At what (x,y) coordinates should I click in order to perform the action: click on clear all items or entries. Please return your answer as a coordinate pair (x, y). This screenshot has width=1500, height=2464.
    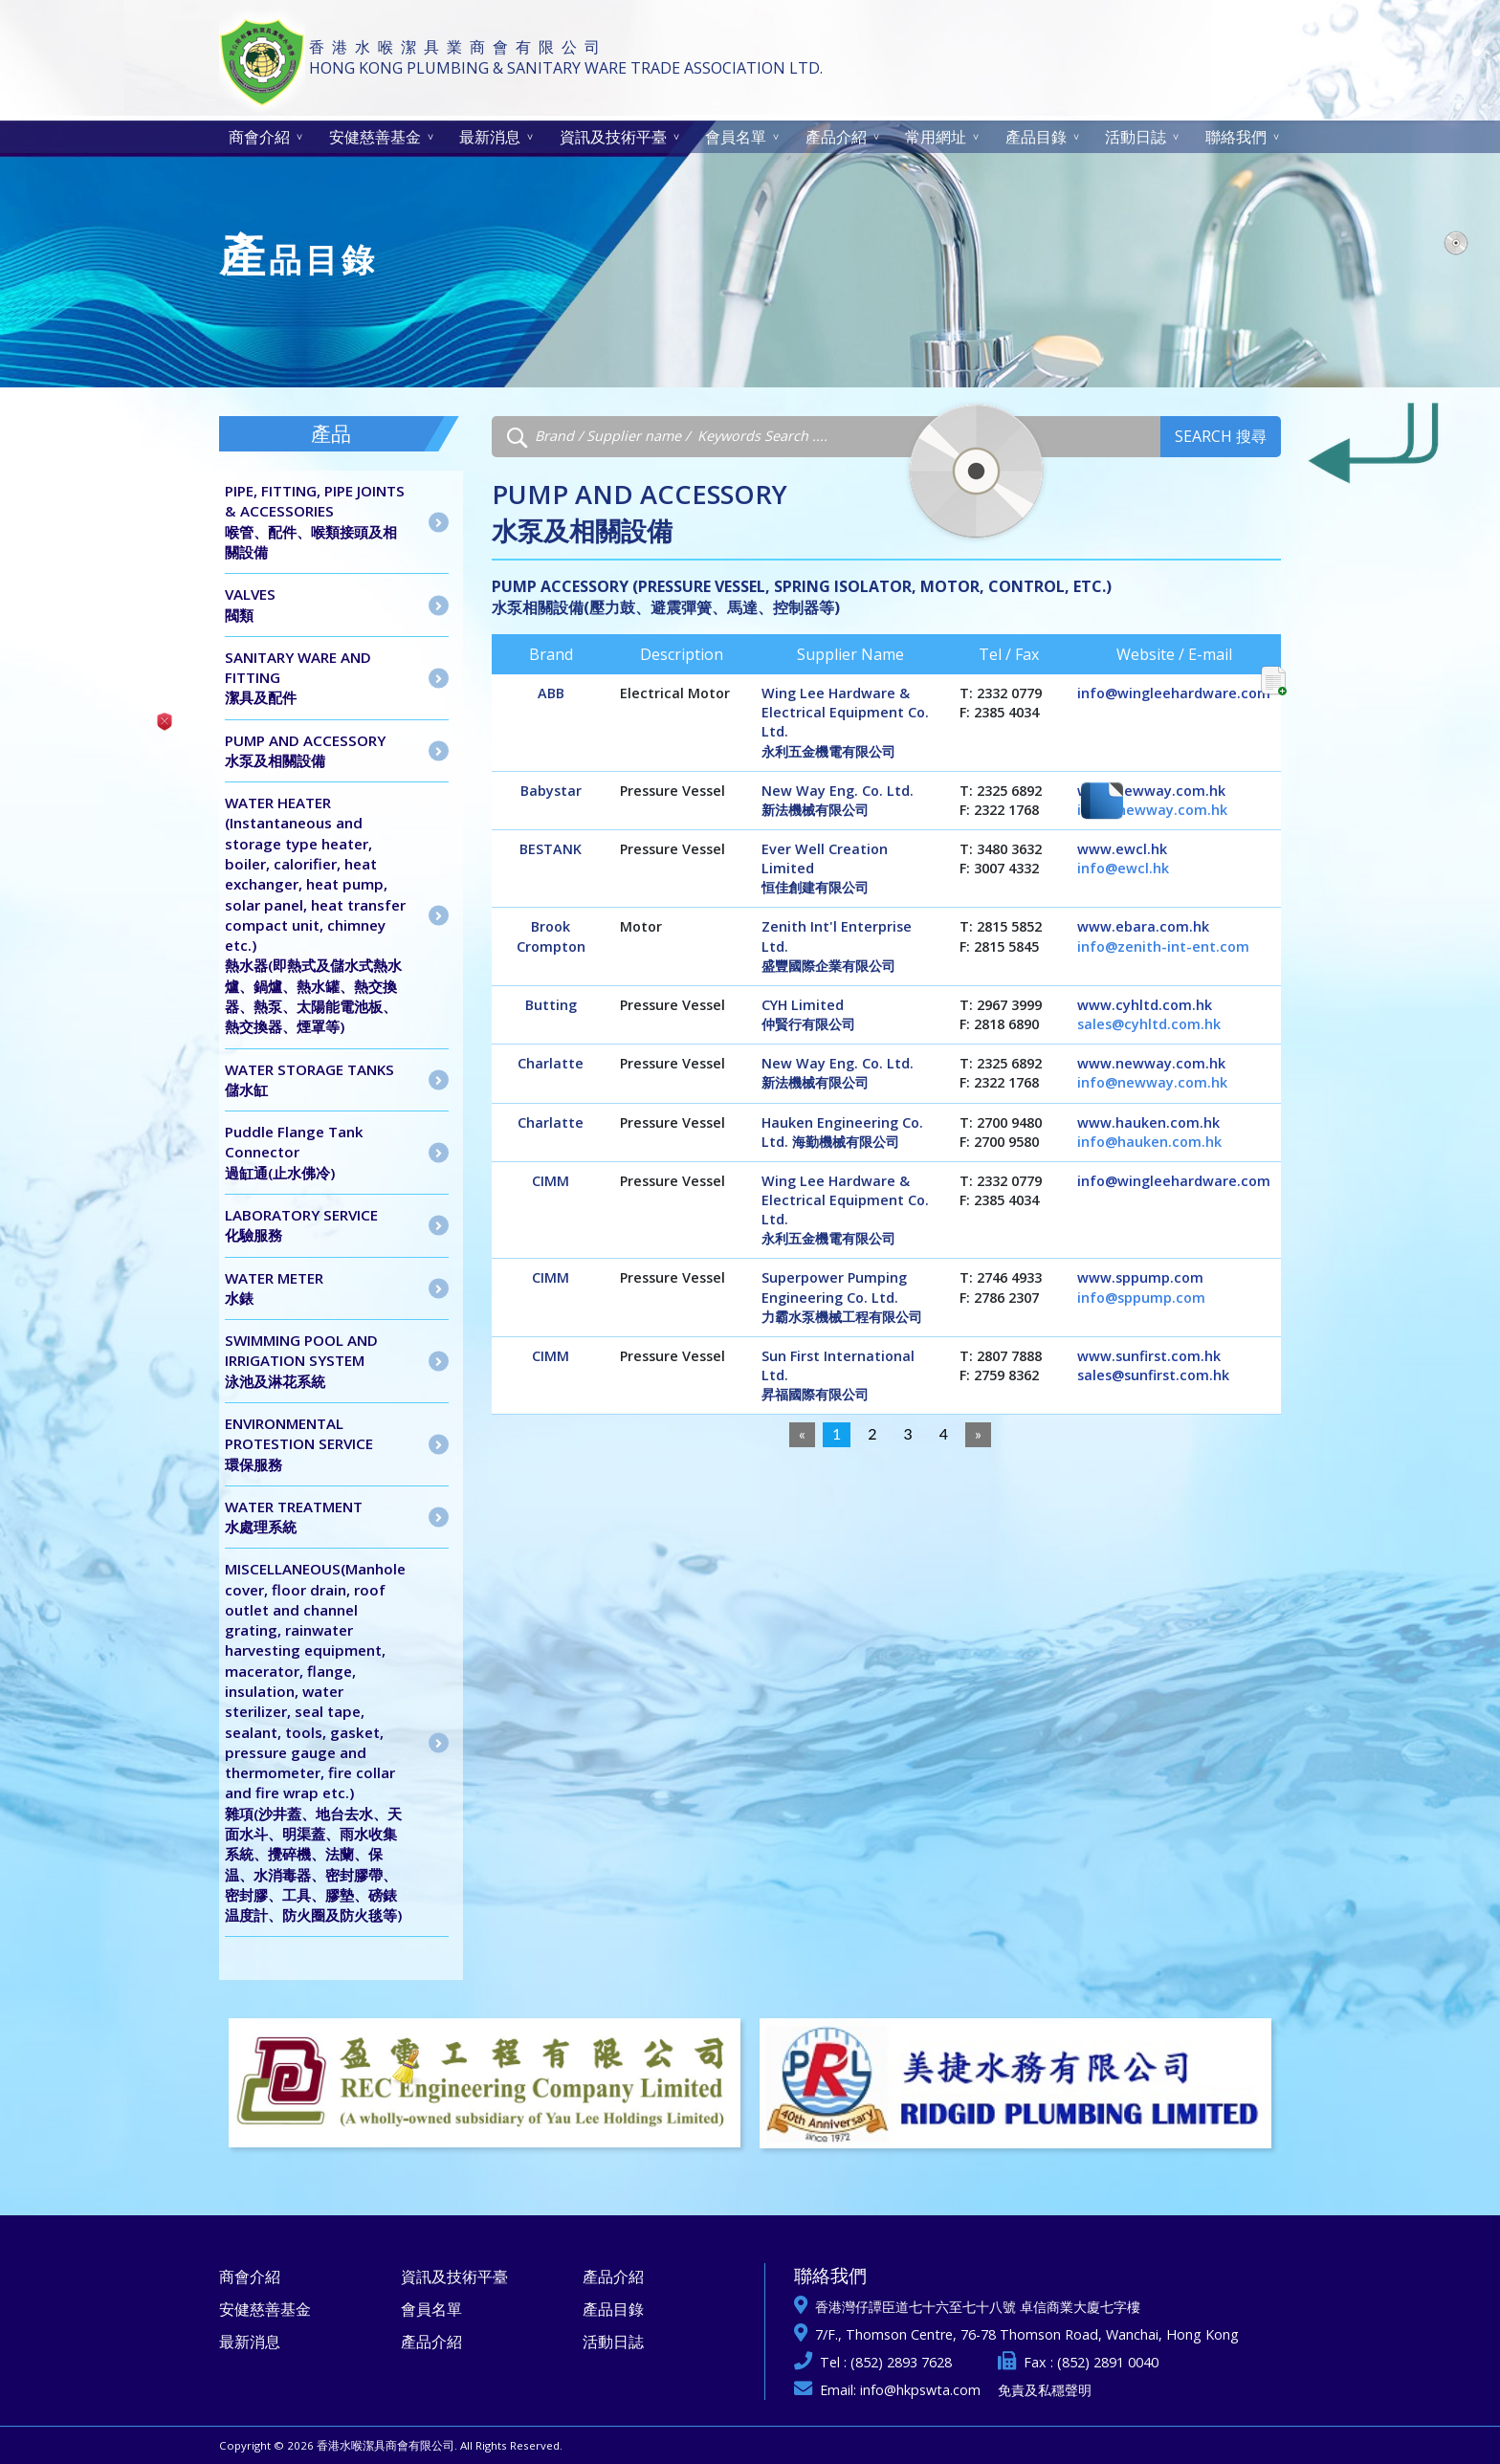
    Looking at the image, I should click on (408, 2067).